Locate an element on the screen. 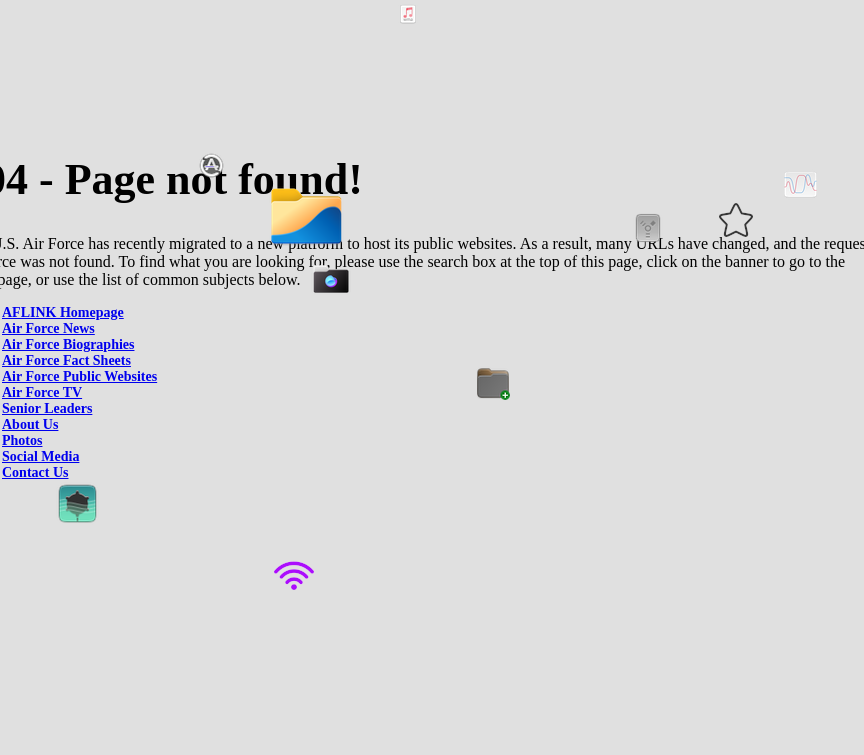 The image size is (864, 755). indicates wireless network connection status is located at coordinates (294, 575).